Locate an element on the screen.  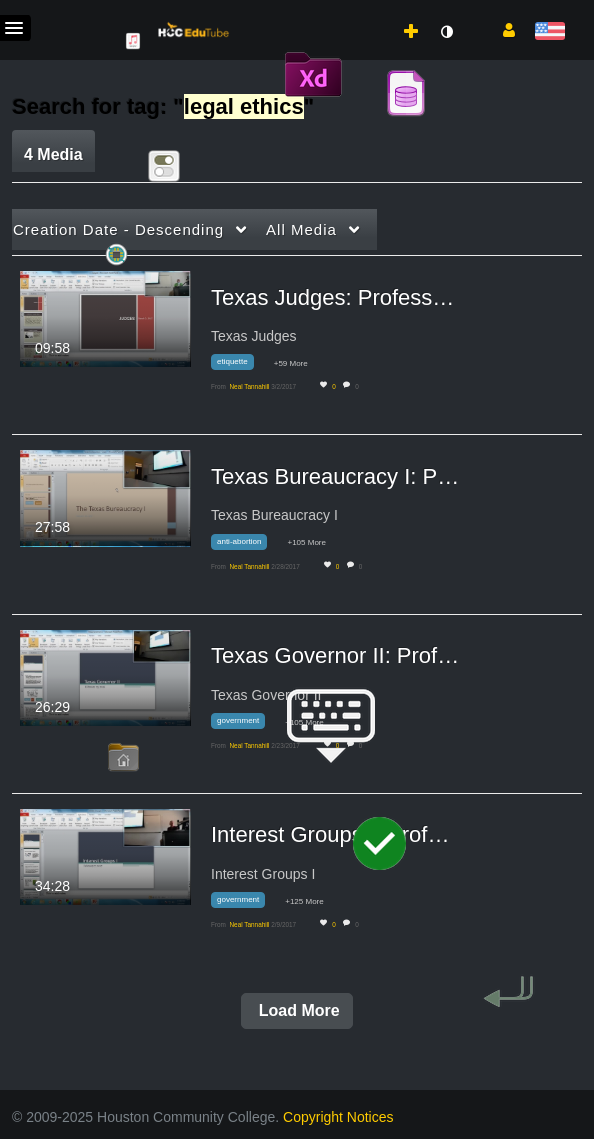
confirm or accept a calculation is located at coordinates (379, 843).